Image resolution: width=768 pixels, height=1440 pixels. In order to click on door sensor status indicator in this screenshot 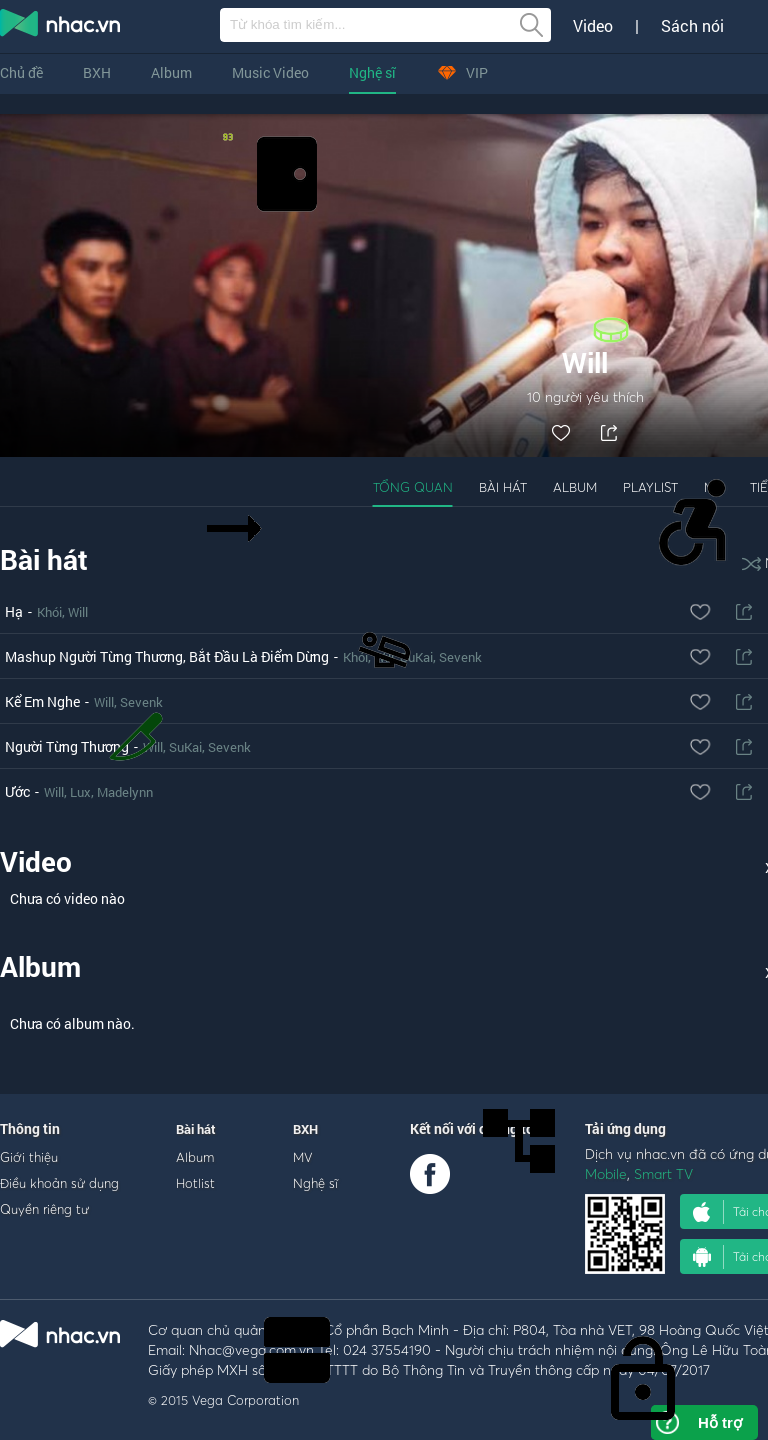, I will do `click(287, 174)`.